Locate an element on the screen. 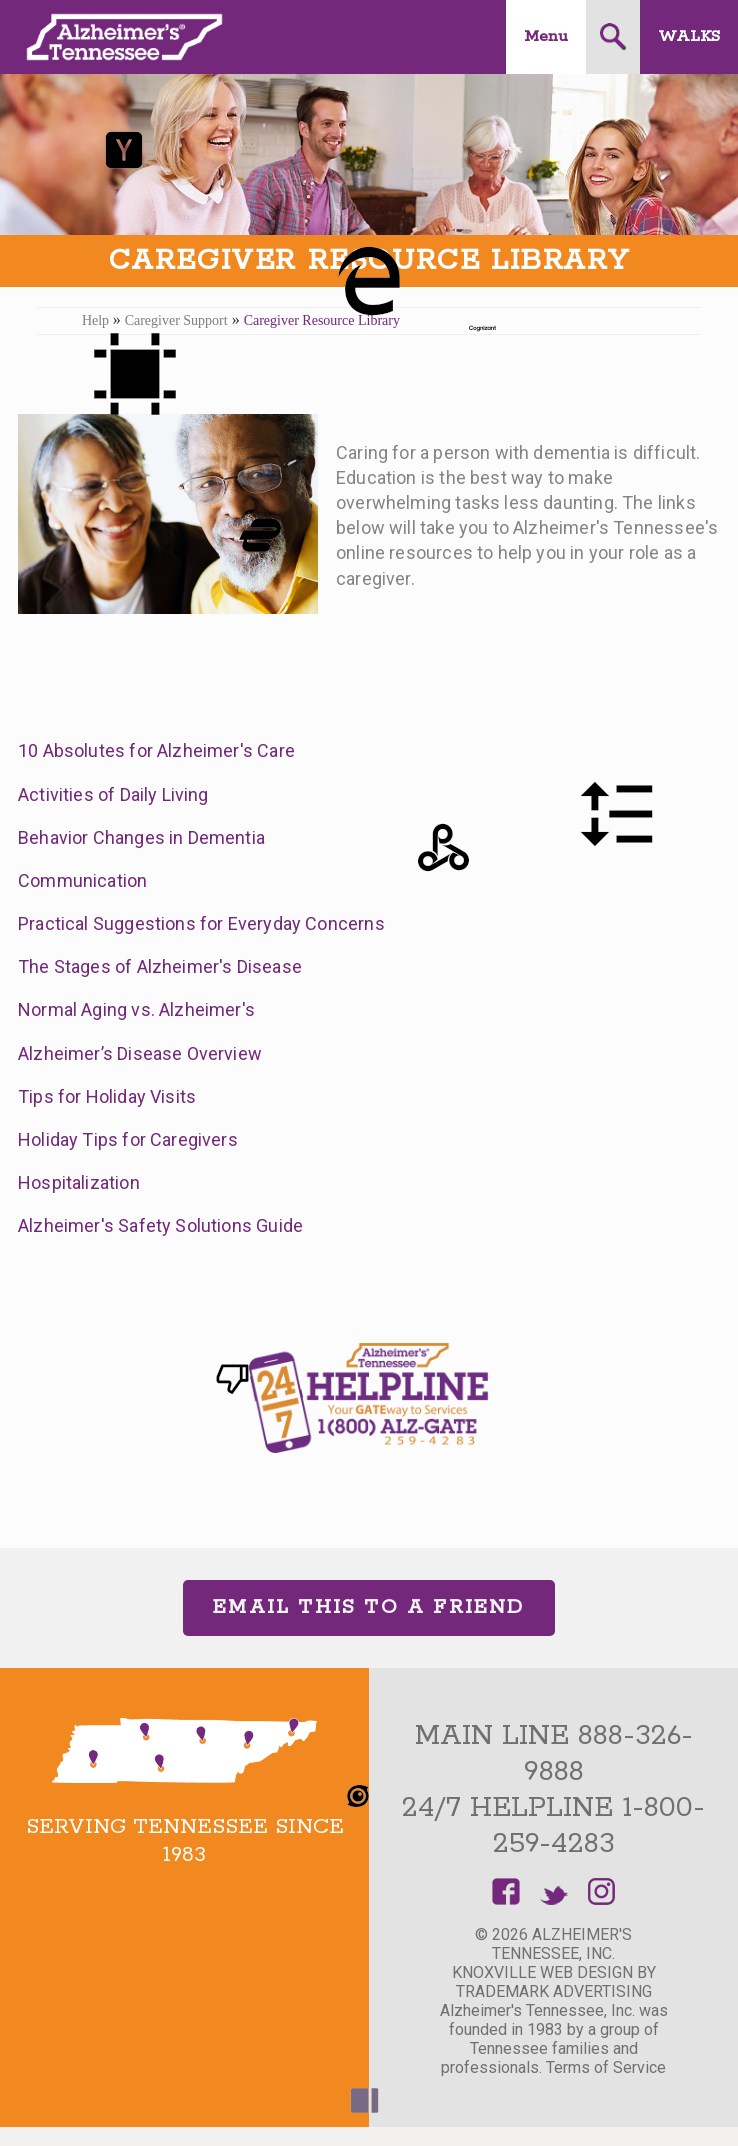 This screenshot has height=2146, width=738. open microsoft edge browser is located at coordinates (369, 281).